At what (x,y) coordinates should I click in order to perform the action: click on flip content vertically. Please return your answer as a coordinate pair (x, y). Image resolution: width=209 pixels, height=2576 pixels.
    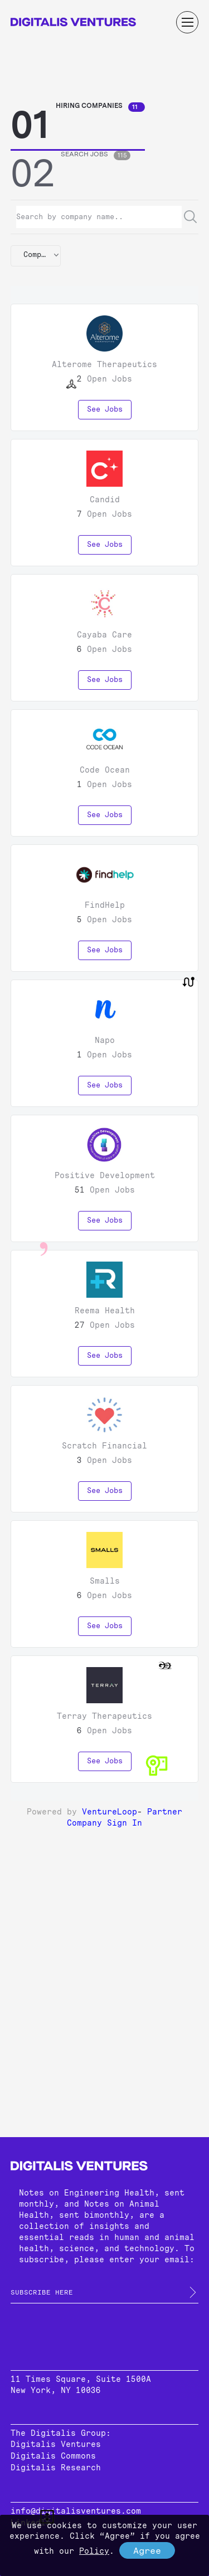
    Looking at the image, I should click on (47, 2516).